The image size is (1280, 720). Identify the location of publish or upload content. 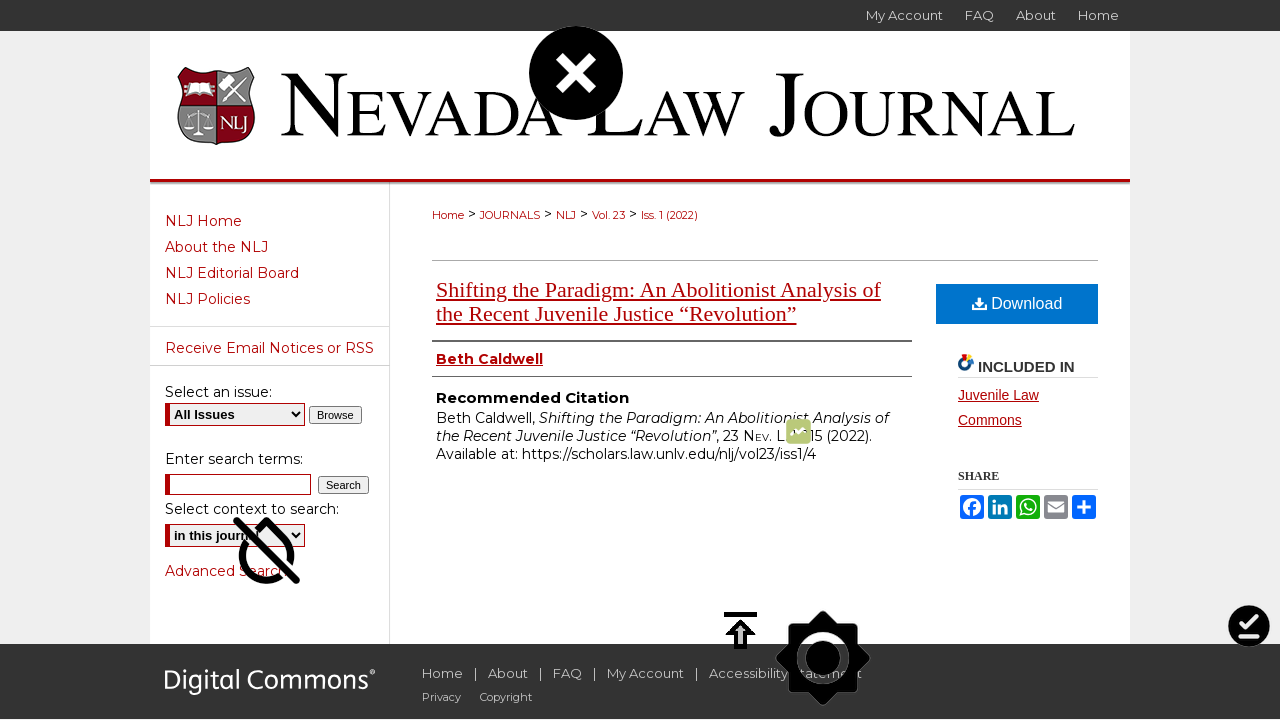
(740, 630).